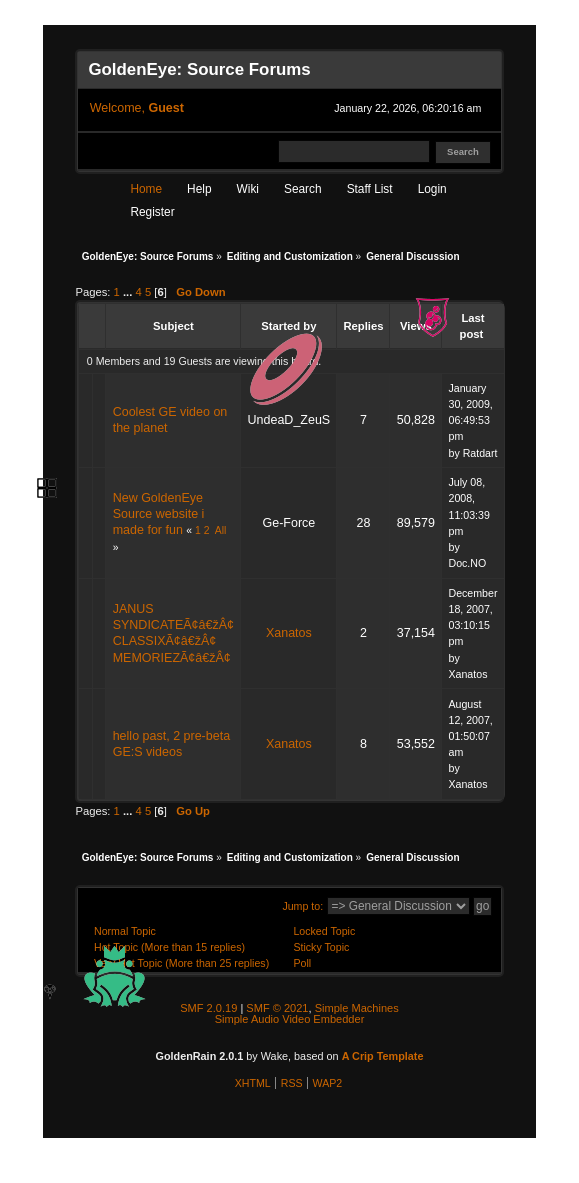 The width and height of the screenshot is (579, 1183). I want to click on select the frog prince character, so click(114, 976).